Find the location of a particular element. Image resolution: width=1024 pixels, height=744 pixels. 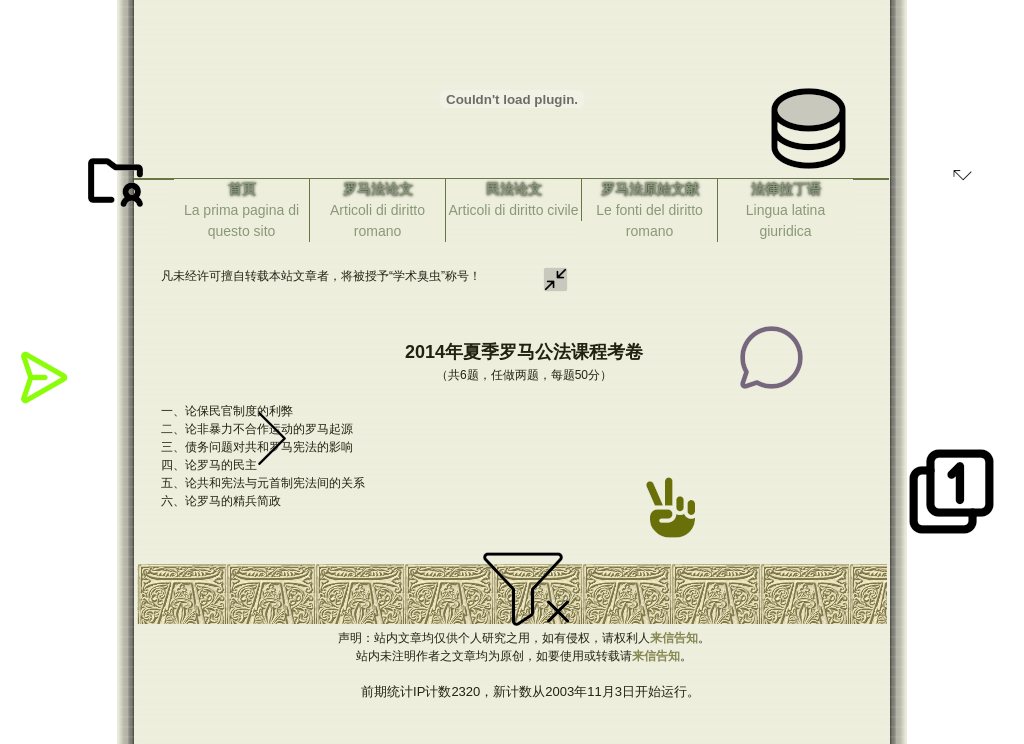

open chat or messaging is located at coordinates (771, 357).